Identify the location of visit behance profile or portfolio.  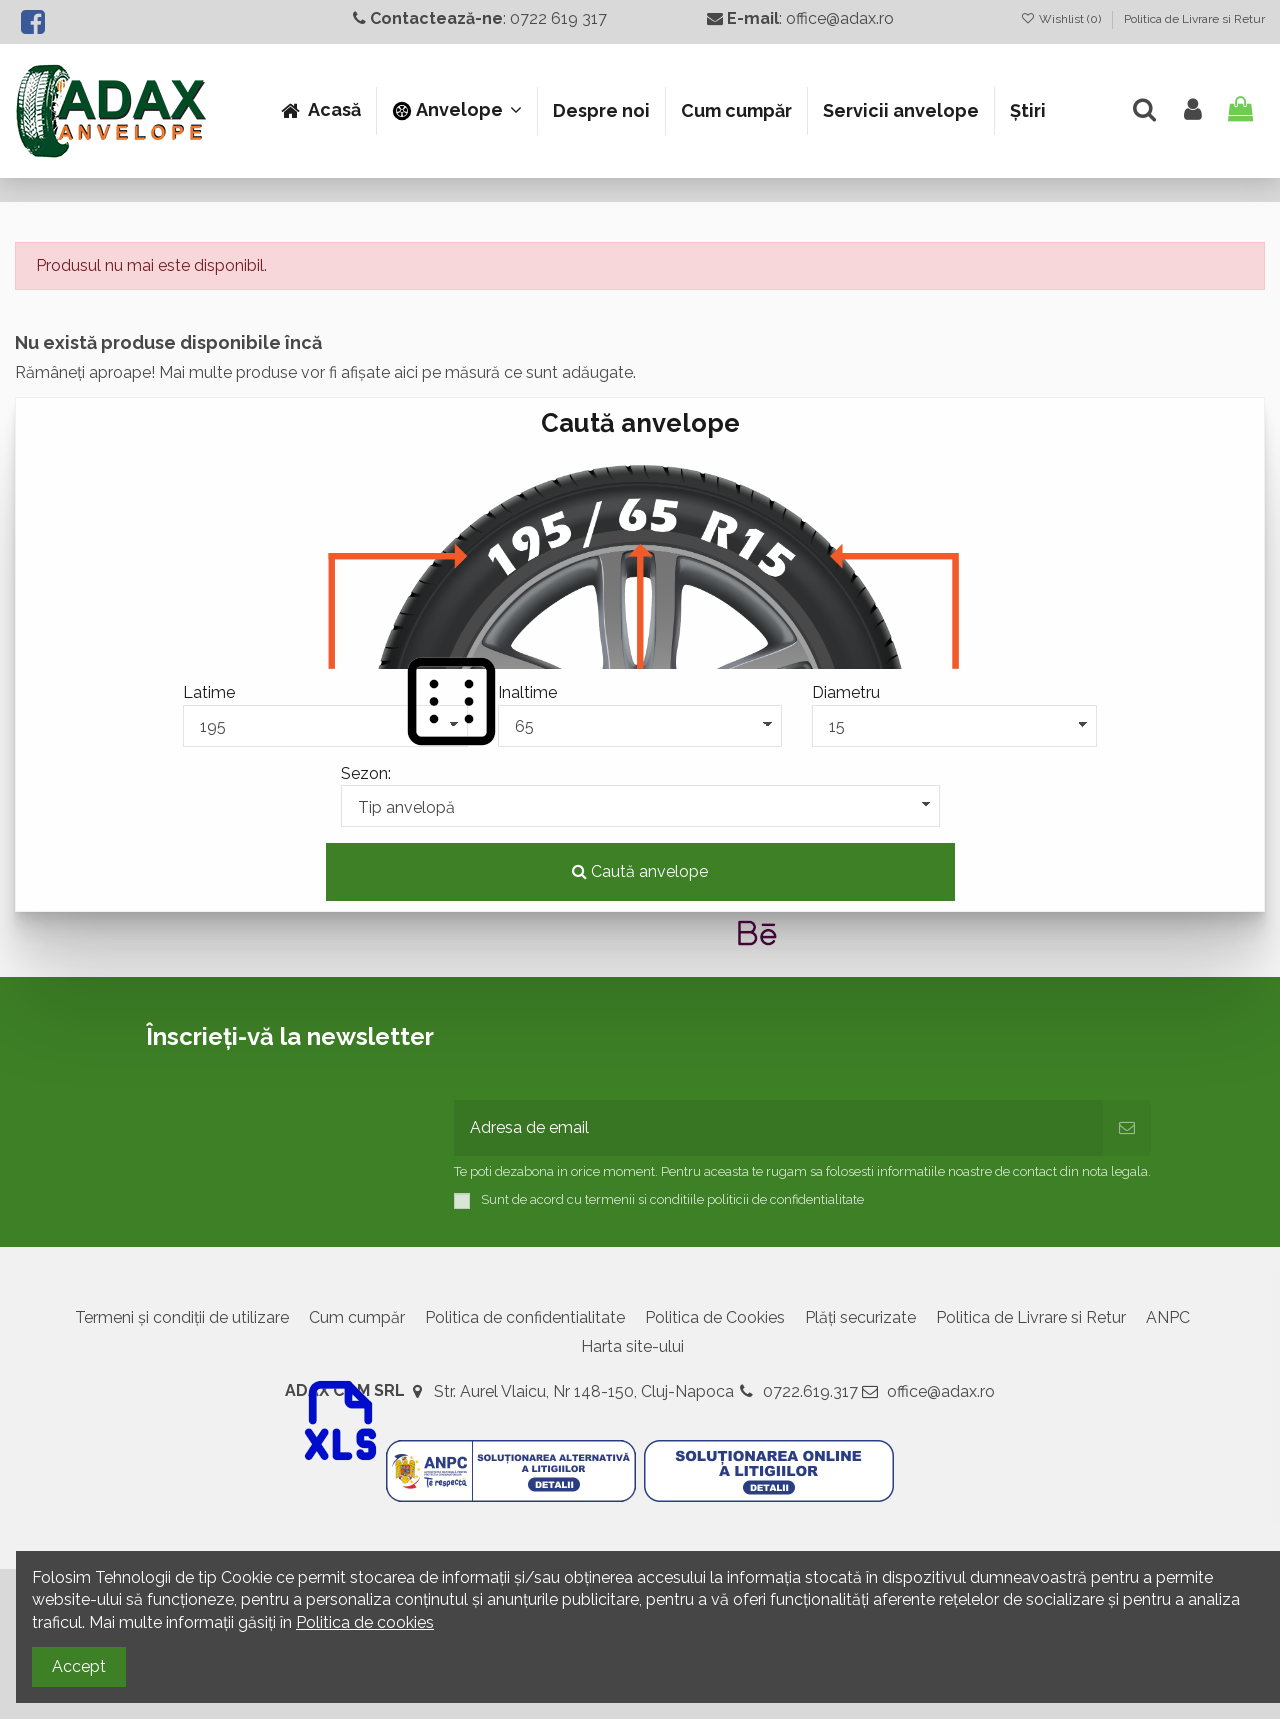
(756, 933).